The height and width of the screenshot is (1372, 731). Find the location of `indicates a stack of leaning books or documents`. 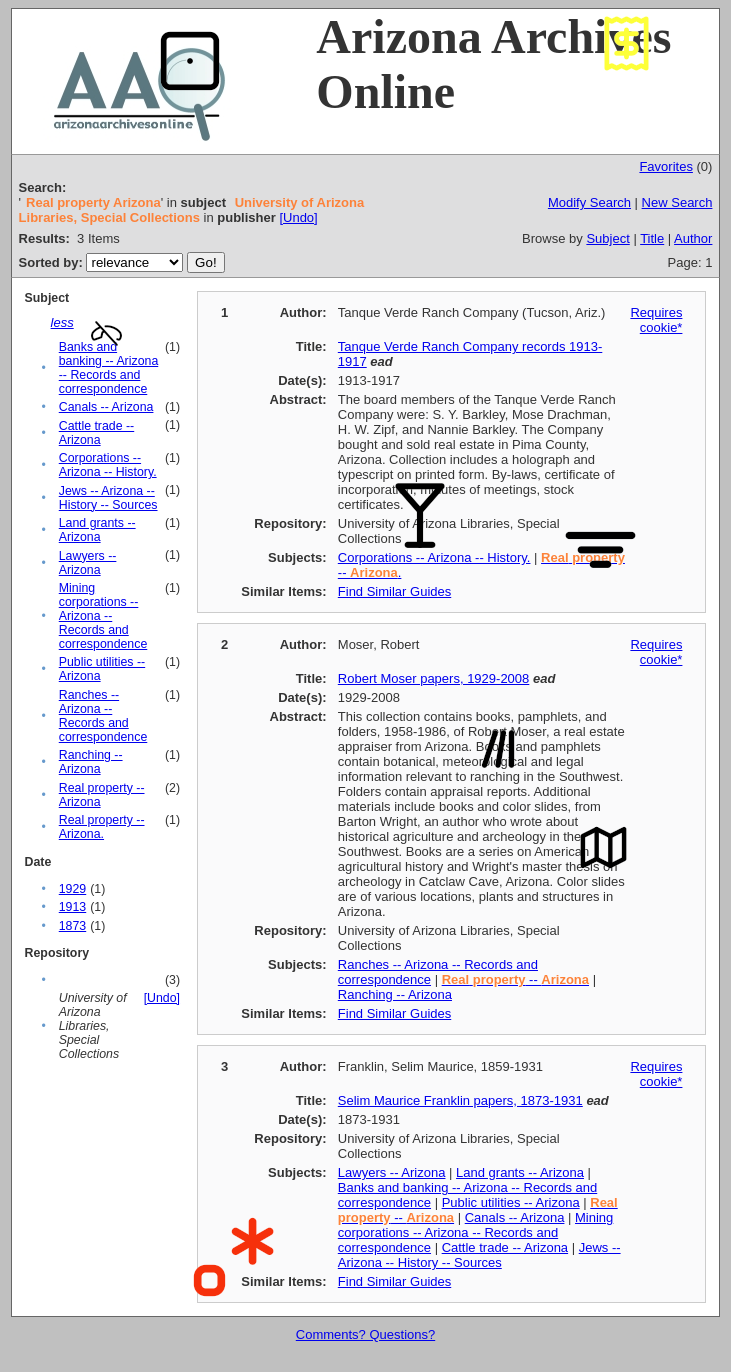

indicates a stack of leaning books or documents is located at coordinates (498, 749).